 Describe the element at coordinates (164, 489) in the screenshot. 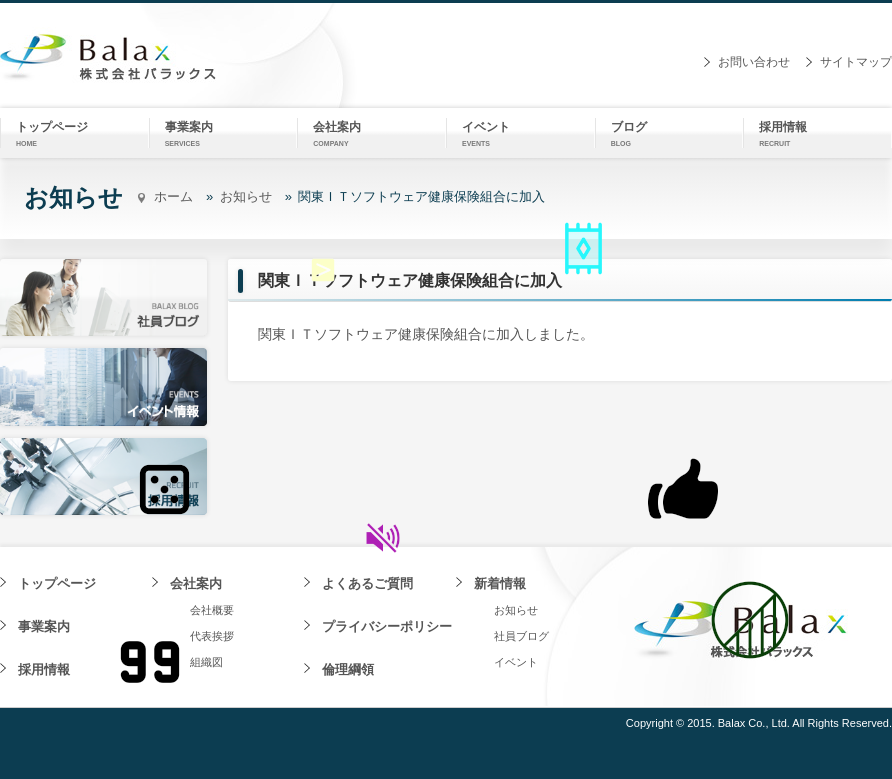

I see `roll dice or generate random number` at that location.